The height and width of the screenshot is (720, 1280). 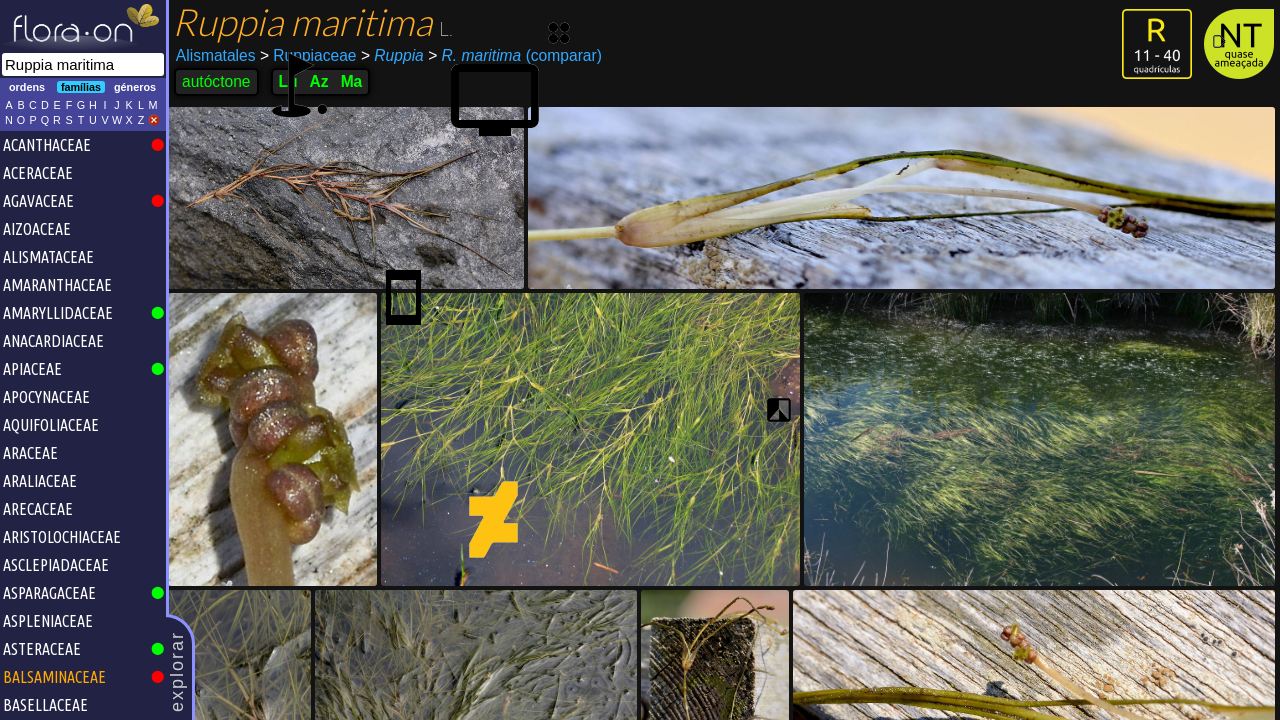 What do you see at coordinates (1218, 41) in the screenshot?
I see `indicates the current line in debug mode` at bounding box center [1218, 41].